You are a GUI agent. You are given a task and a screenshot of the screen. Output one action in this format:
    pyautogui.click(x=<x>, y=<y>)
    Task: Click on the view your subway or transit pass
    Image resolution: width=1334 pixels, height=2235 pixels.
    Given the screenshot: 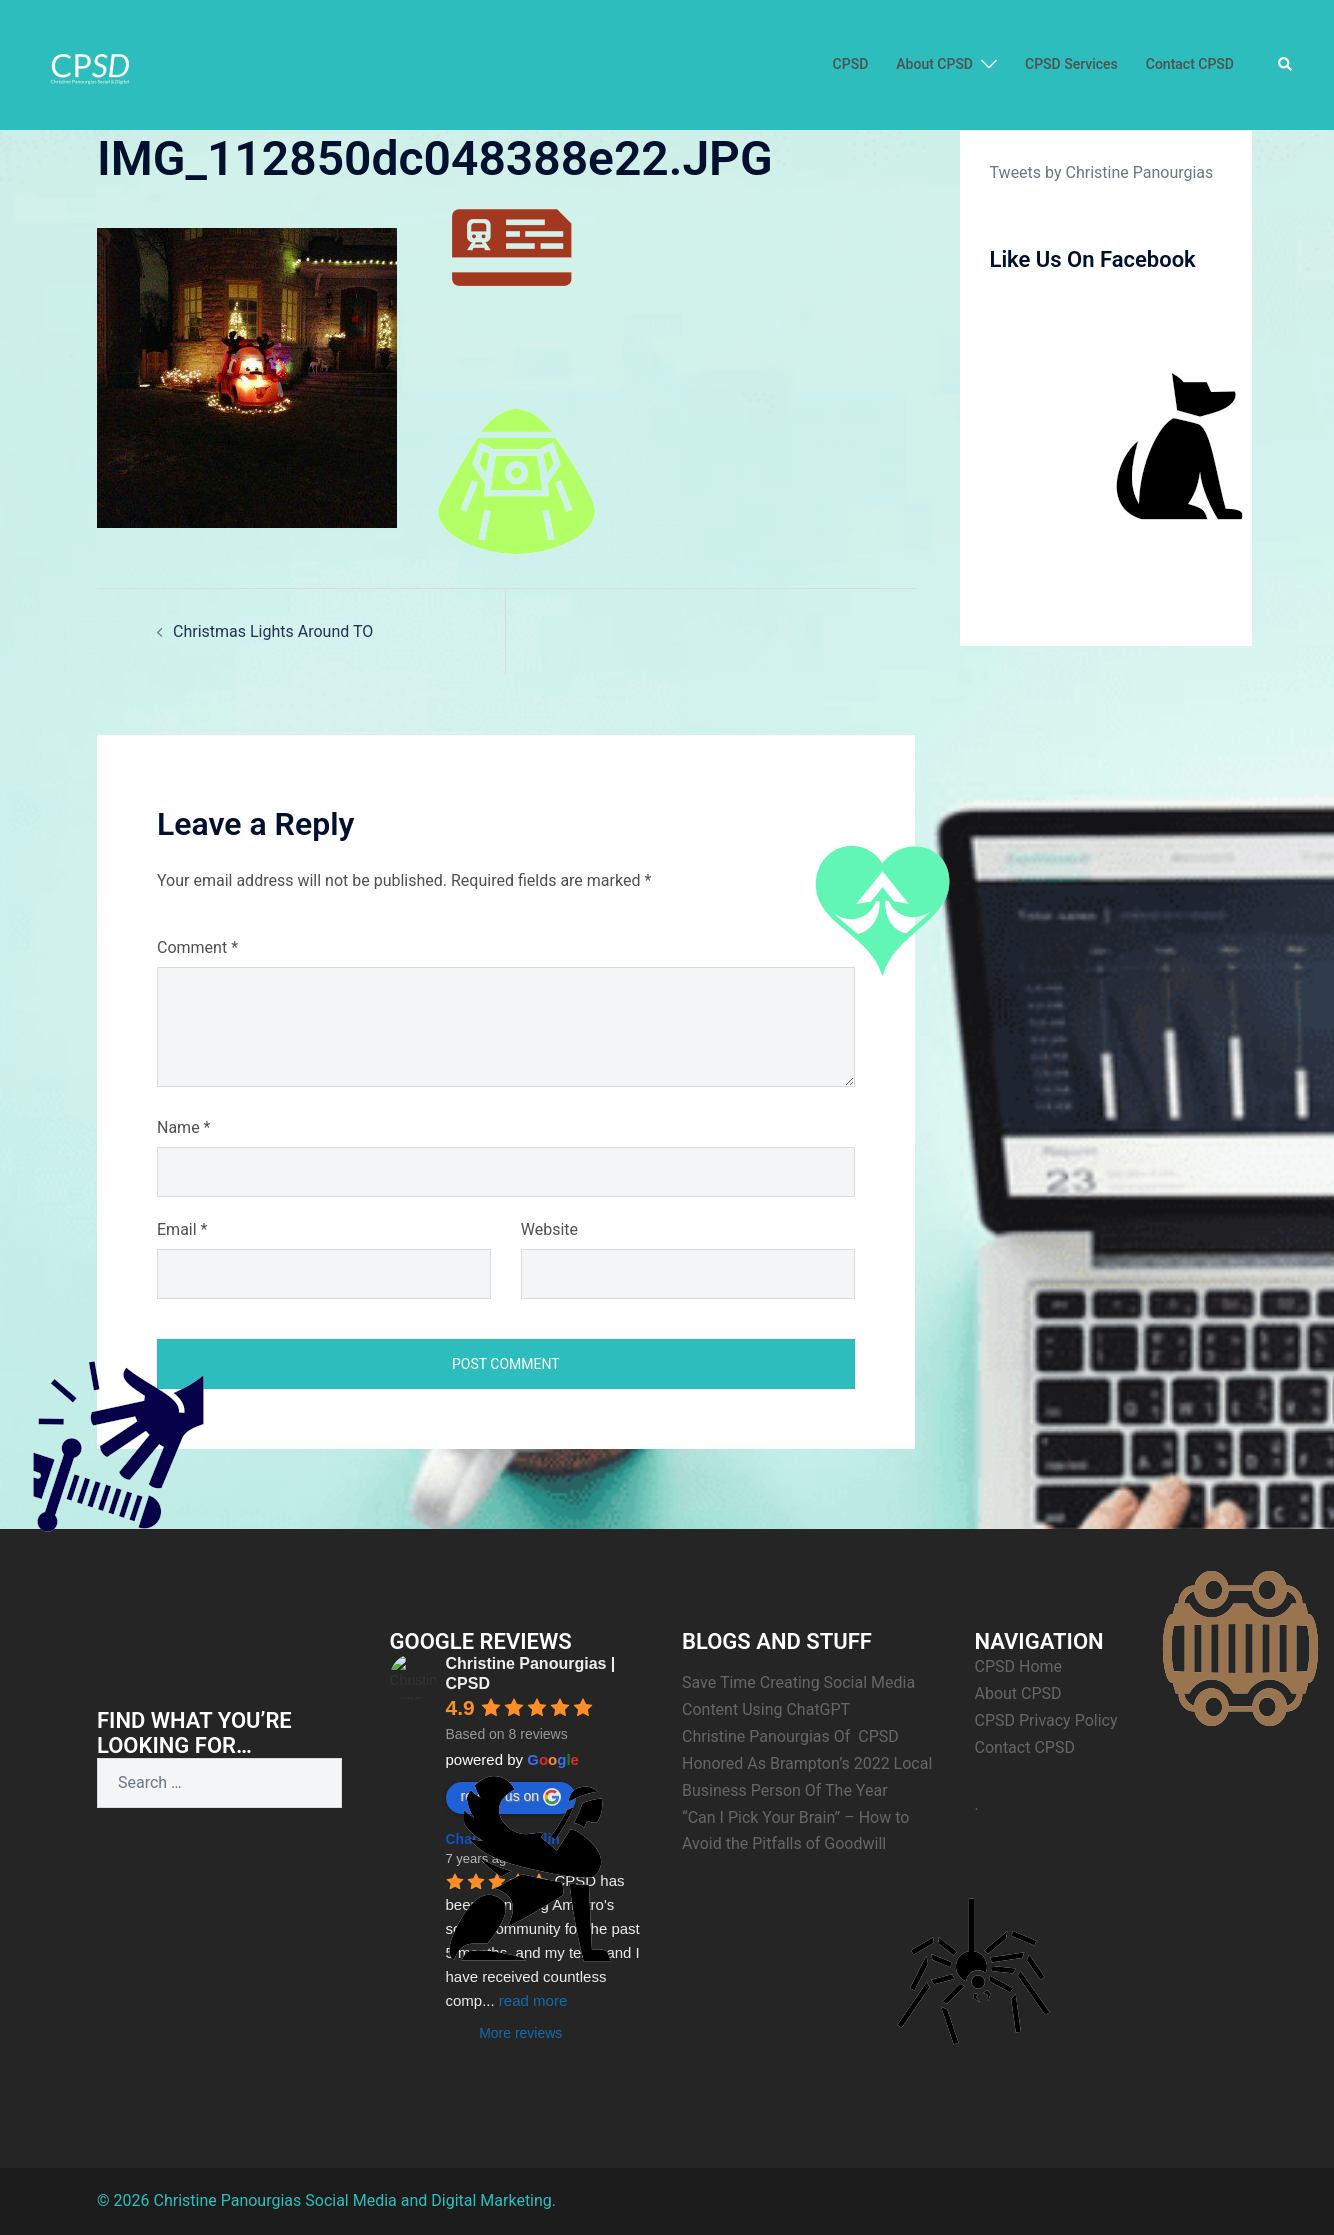 What is the action you would take?
    pyautogui.click(x=510, y=247)
    